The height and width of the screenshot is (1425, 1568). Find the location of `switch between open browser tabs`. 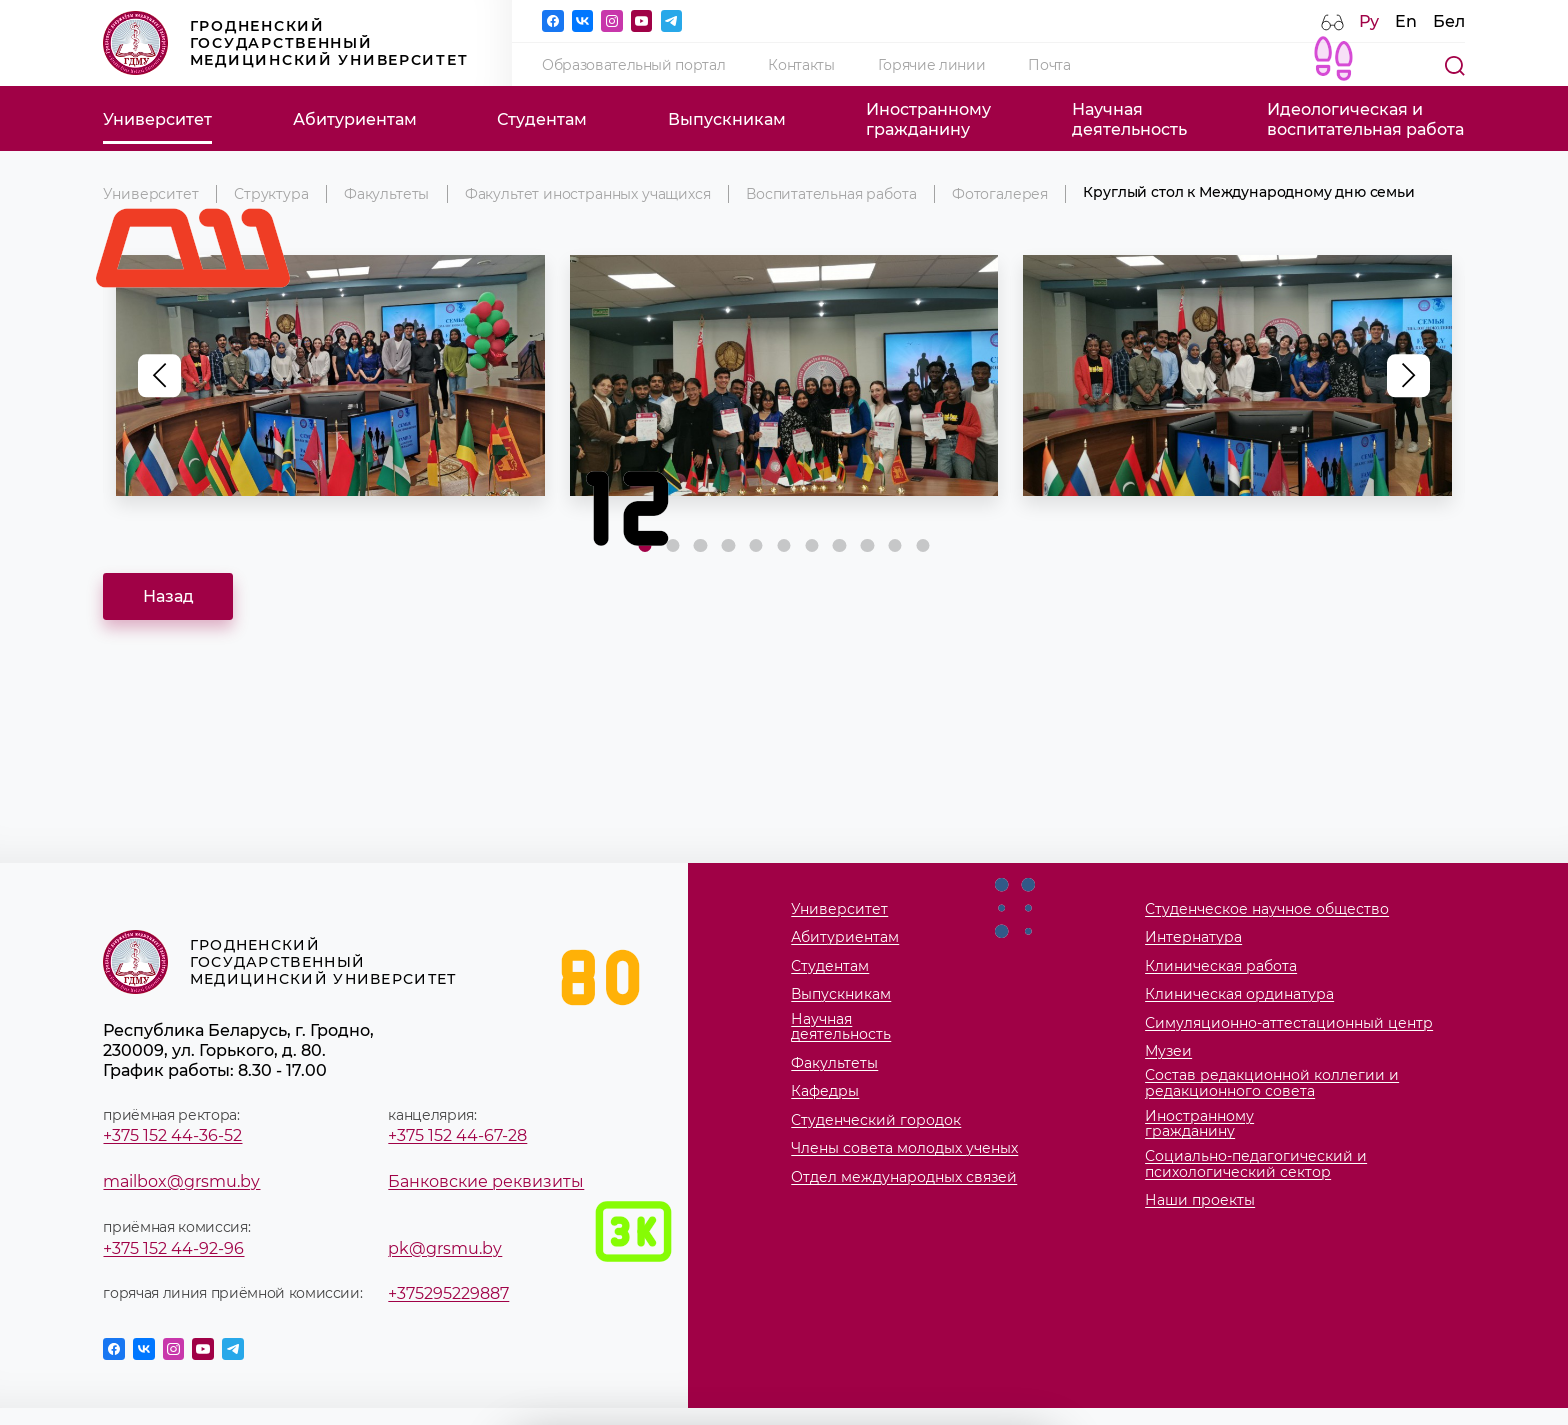

switch between open browser tabs is located at coordinates (193, 248).